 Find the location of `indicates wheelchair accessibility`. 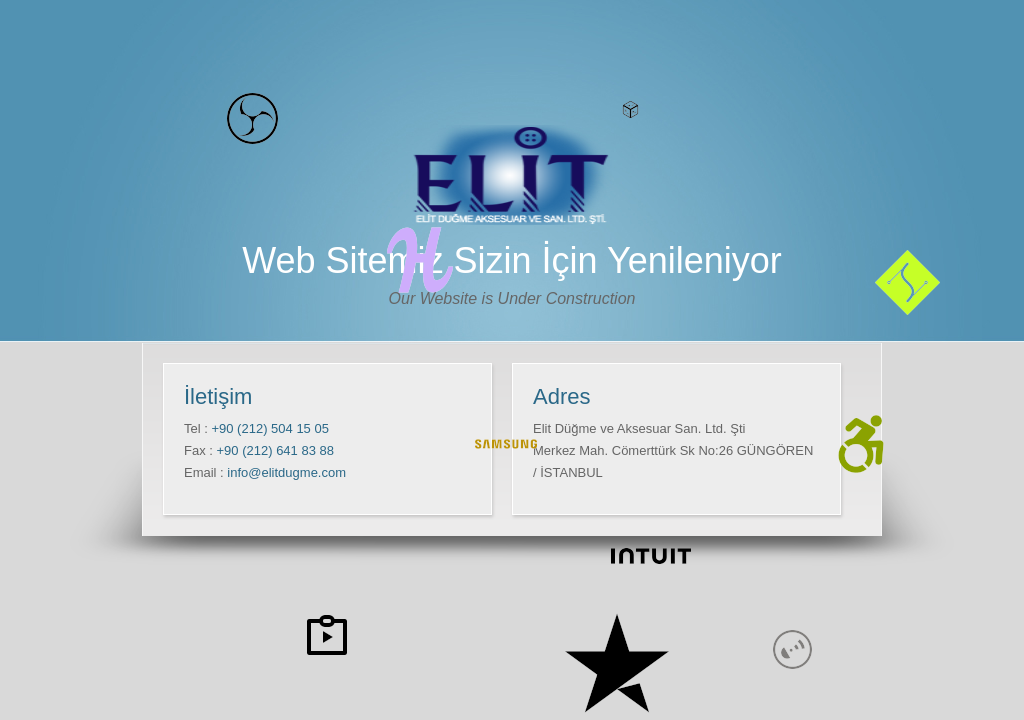

indicates wheelchair accessibility is located at coordinates (861, 444).